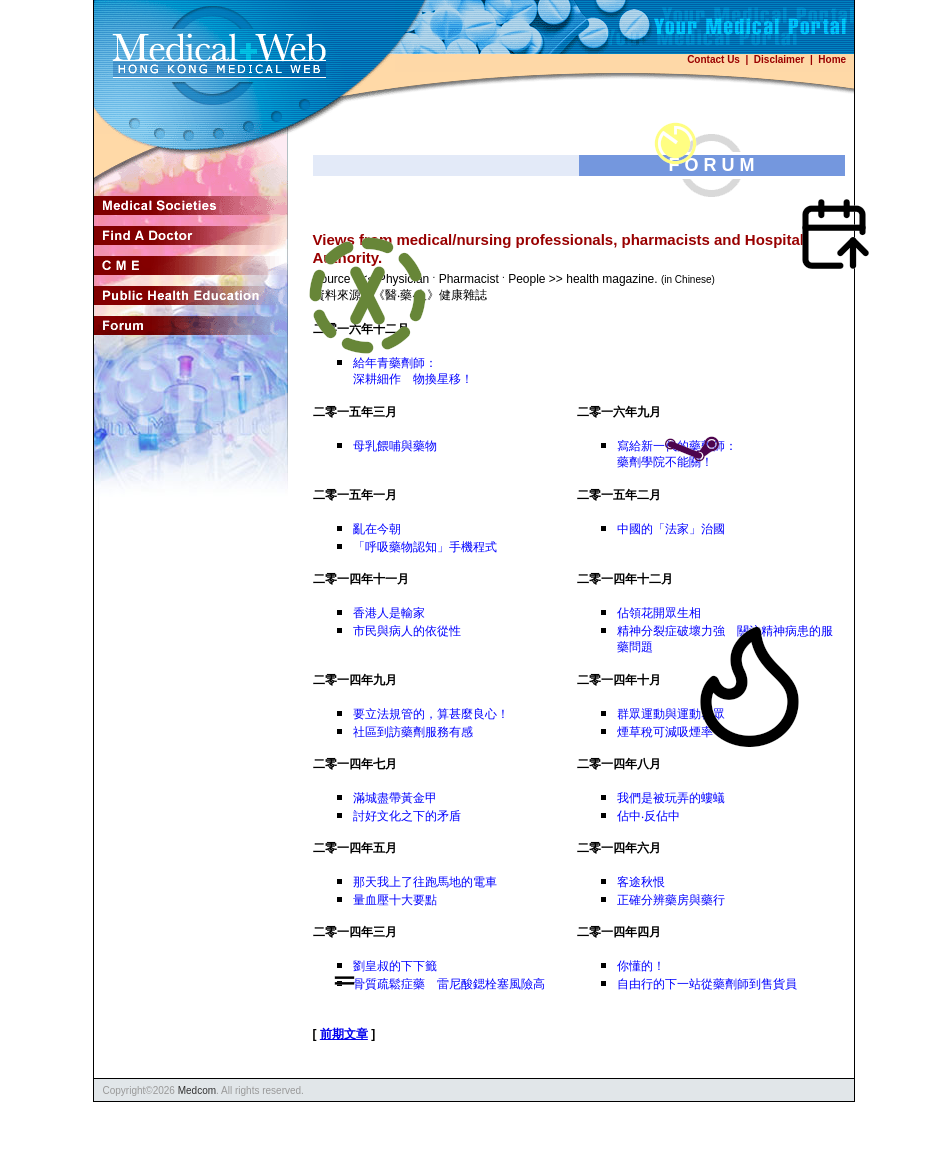 The height and width of the screenshot is (1152, 947). What do you see at coordinates (749, 686) in the screenshot?
I see `view trending or hot content` at bounding box center [749, 686].